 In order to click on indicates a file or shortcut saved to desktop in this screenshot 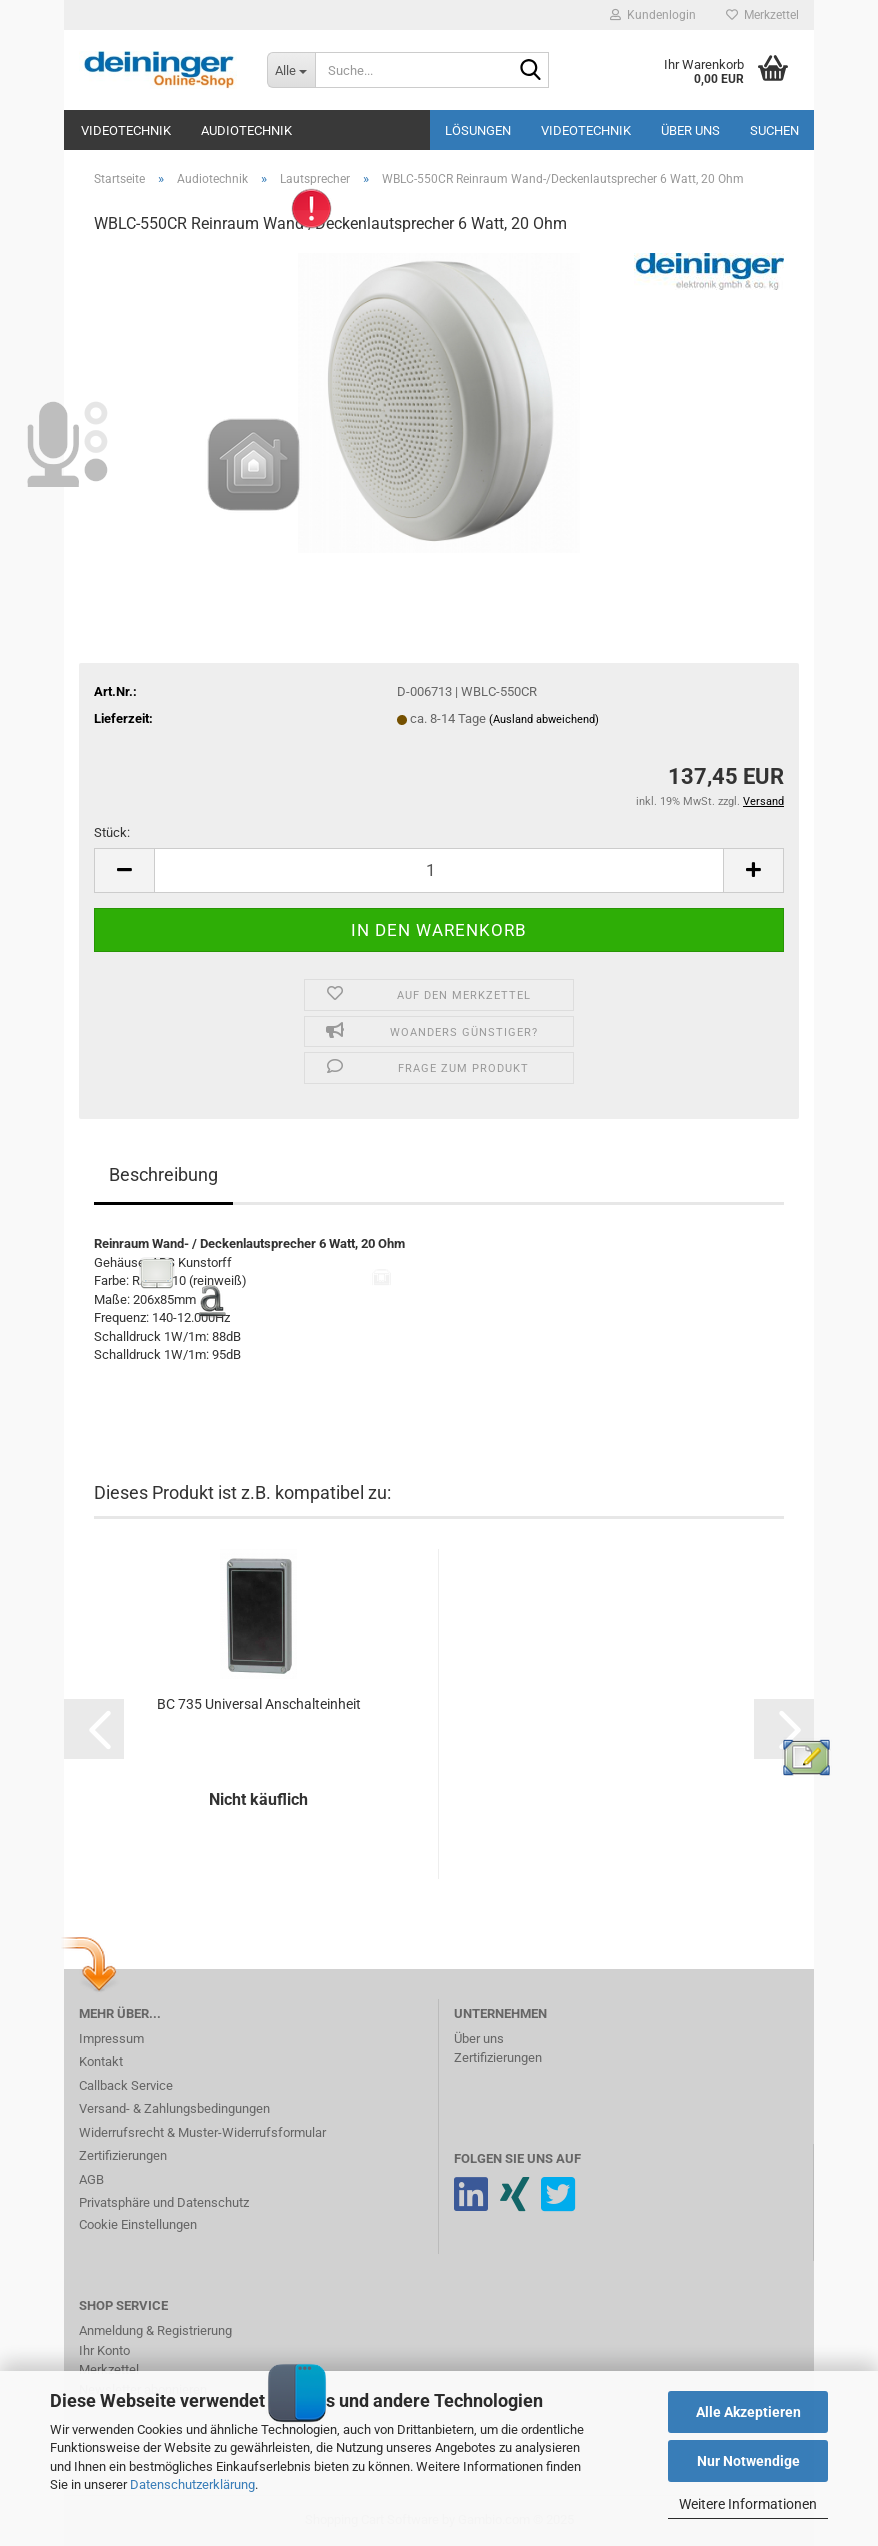, I will do `click(806, 1757)`.